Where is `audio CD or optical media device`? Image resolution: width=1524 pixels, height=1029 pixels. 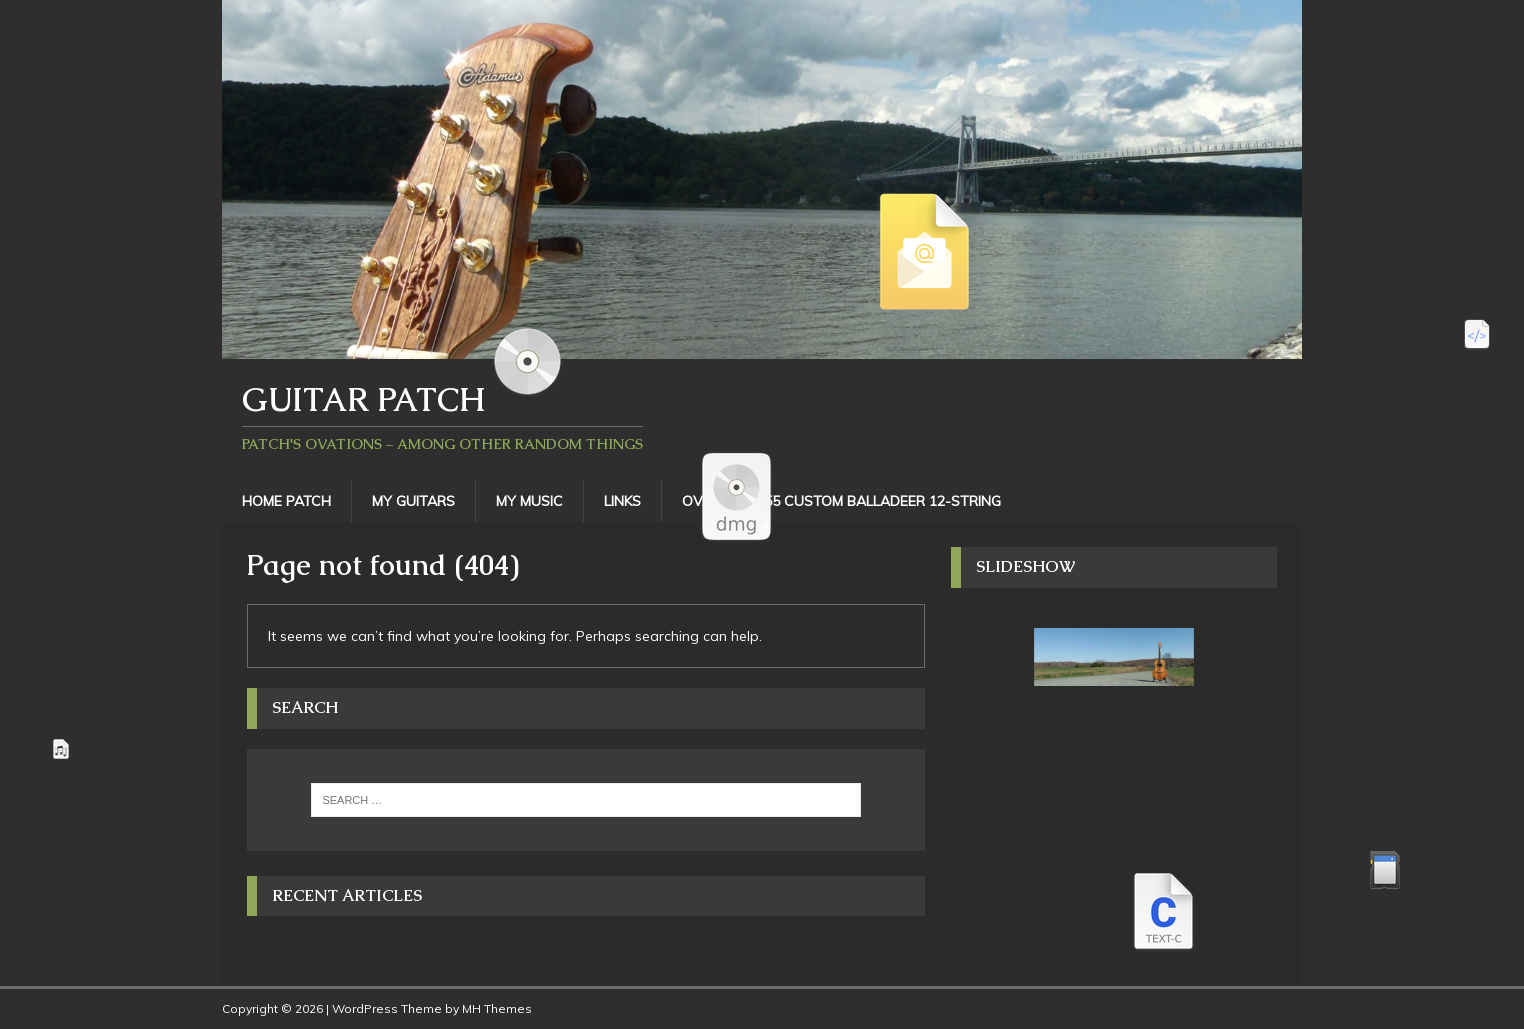
audio CD or optical media device is located at coordinates (527, 361).